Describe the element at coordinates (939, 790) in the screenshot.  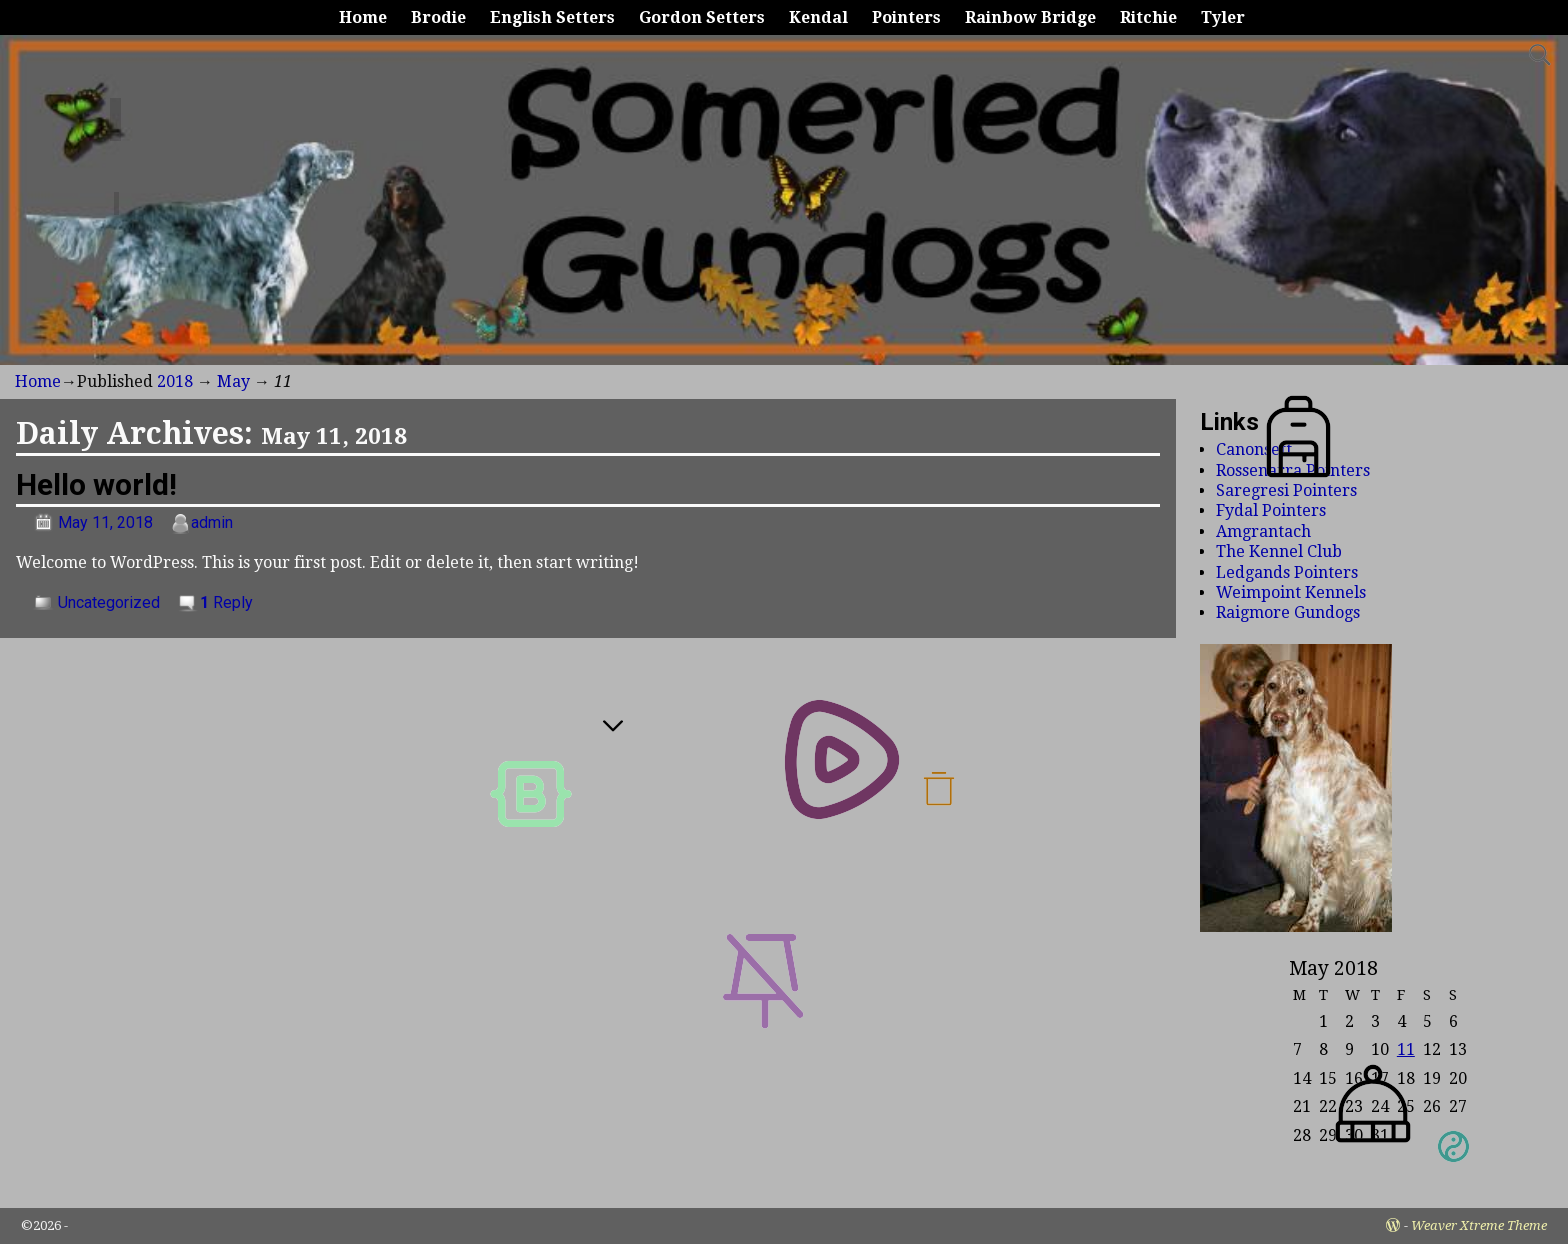
I see `delete this item` at that location.